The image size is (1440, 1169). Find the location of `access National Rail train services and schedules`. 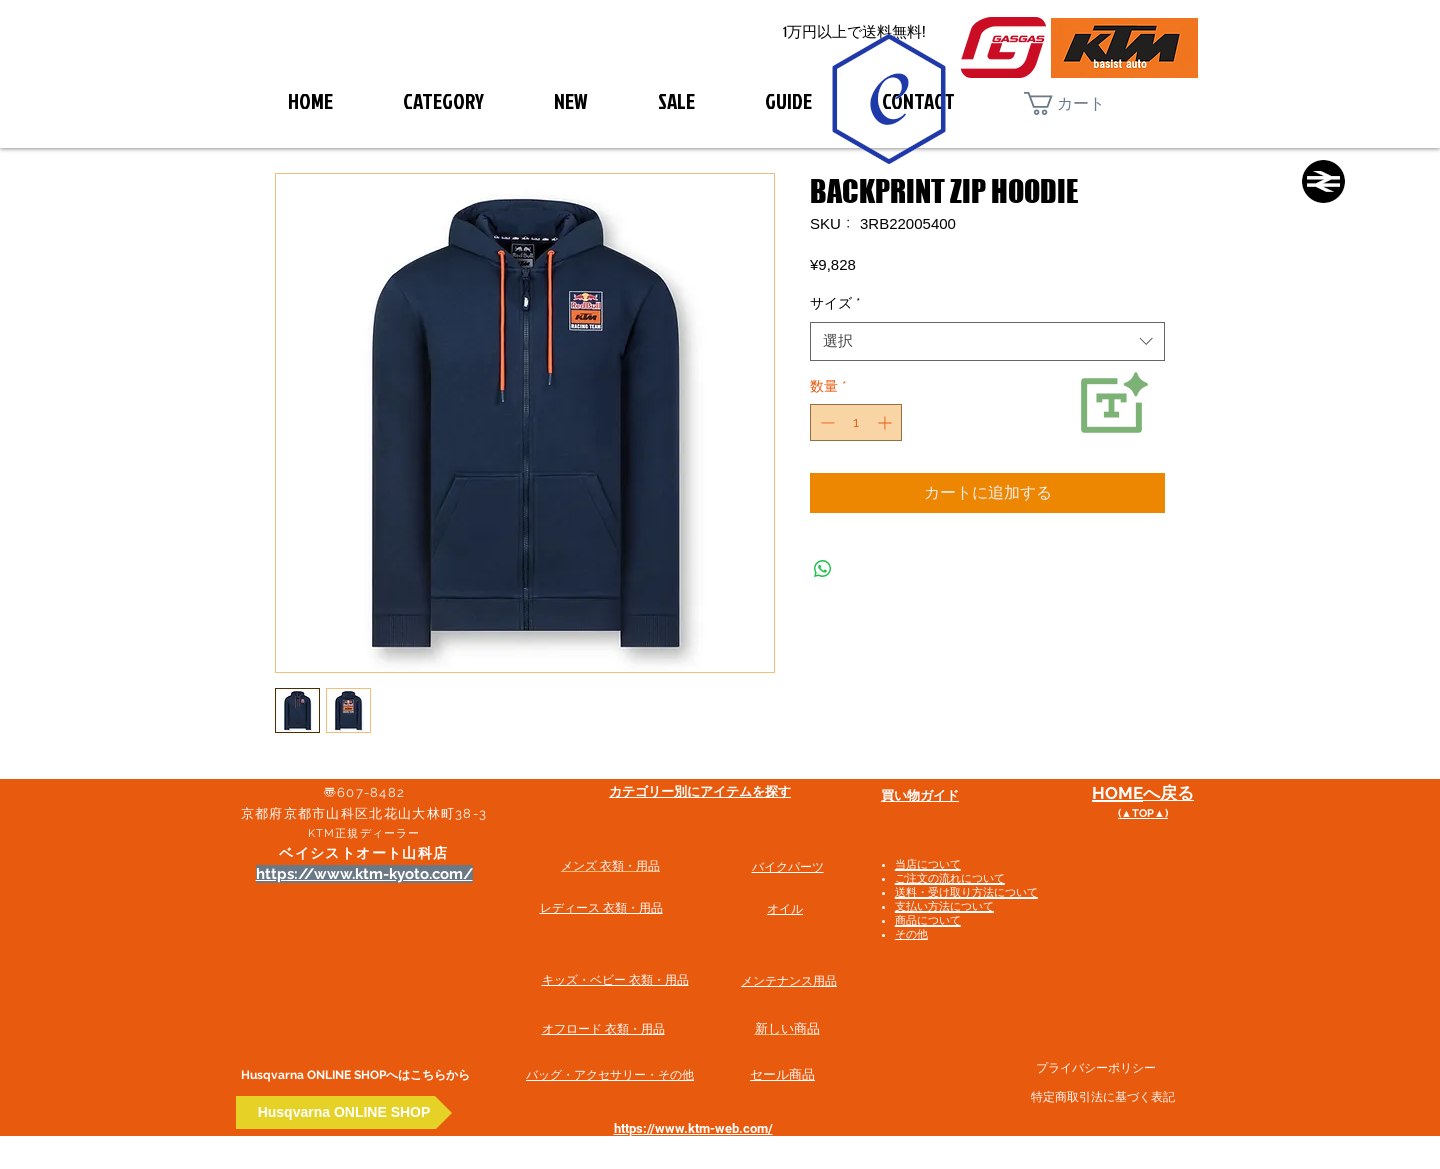

access National Rail train services and schedules is located at coordinates (1323, 181).